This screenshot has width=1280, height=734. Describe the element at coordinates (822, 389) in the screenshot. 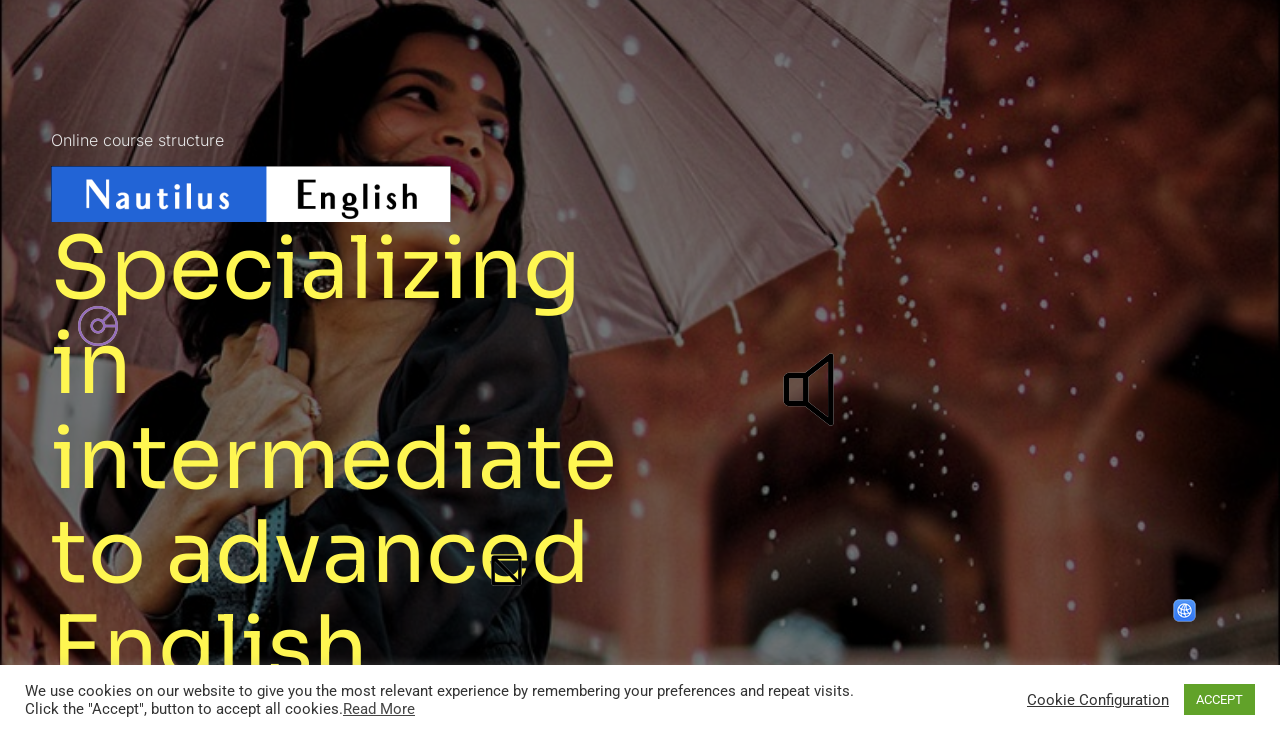

I see `speaker with no audio output` at that location.